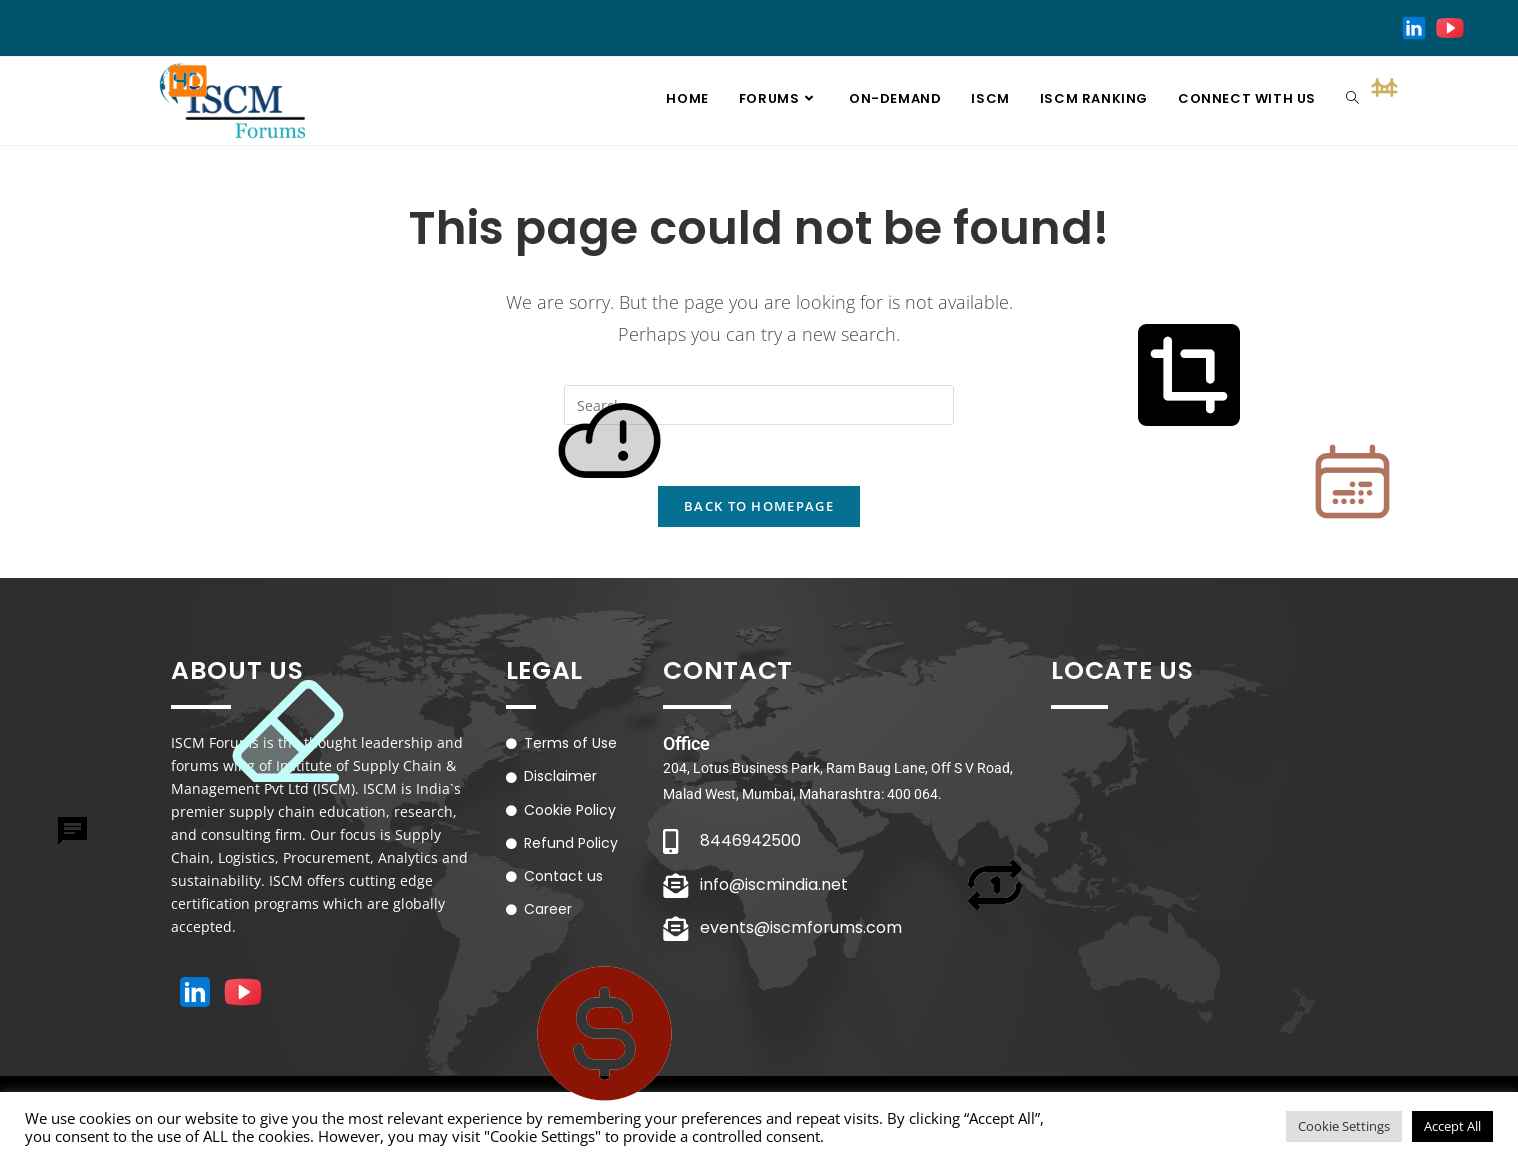  Describe the element at coordinates (188, 81) in the screenshot. I see `indicates high-definition video quality` at that location.